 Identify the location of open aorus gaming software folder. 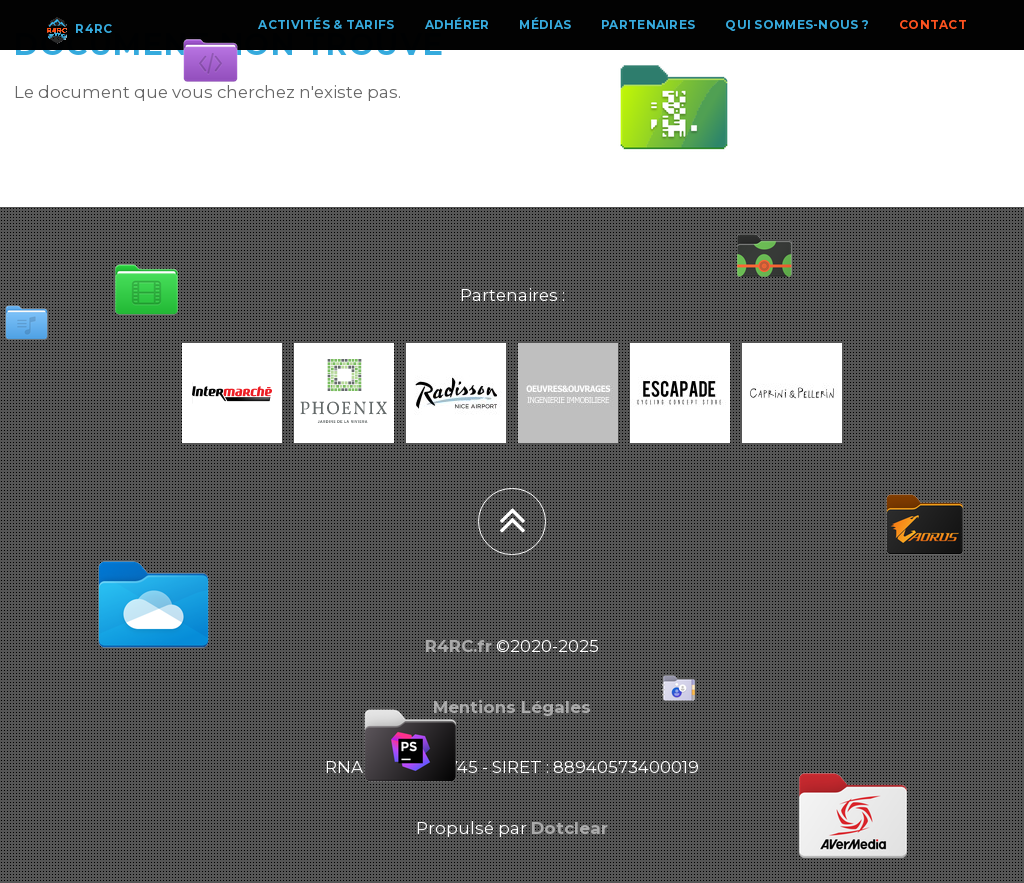
(924, 526).